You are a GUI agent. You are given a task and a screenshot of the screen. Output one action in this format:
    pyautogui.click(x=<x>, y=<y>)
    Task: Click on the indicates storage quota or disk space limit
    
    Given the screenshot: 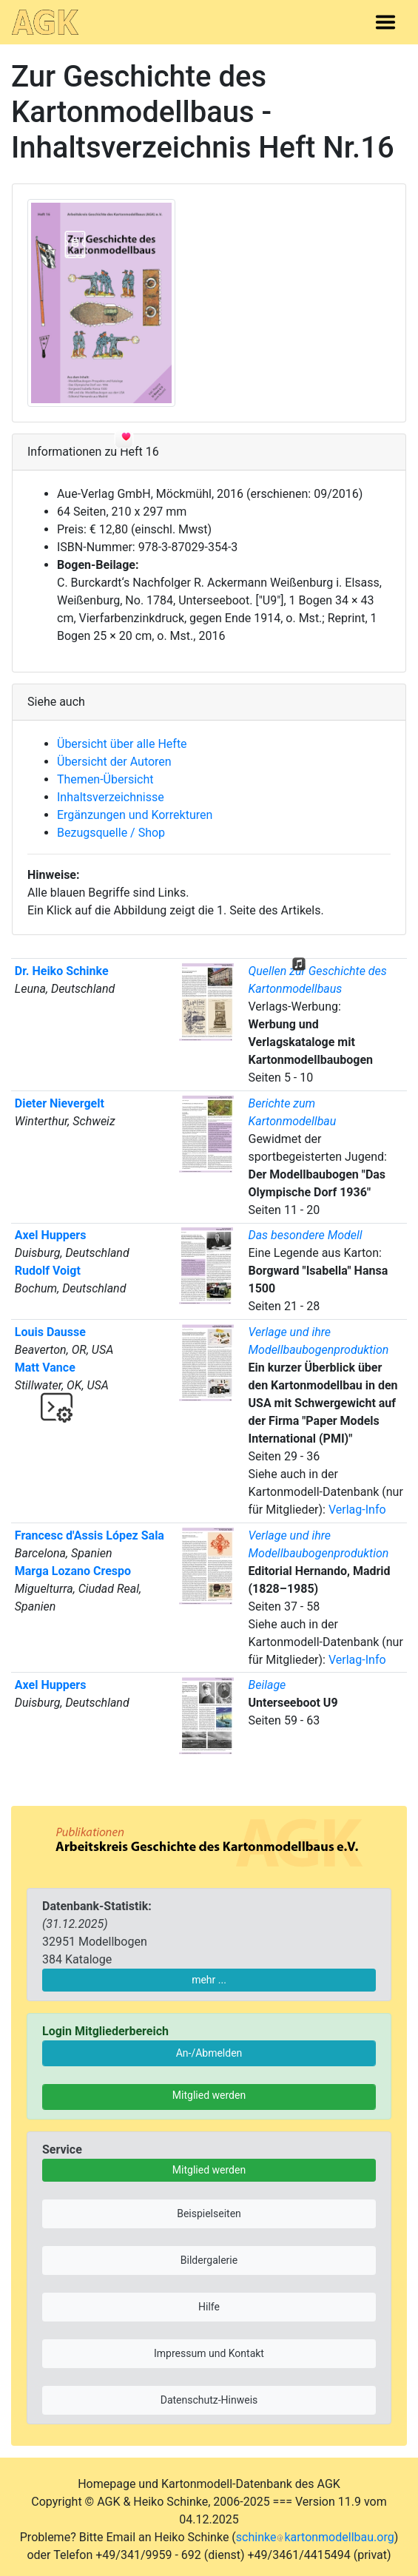 What is the action you would take?
    pyautogui.click(x=75, y=244)
    